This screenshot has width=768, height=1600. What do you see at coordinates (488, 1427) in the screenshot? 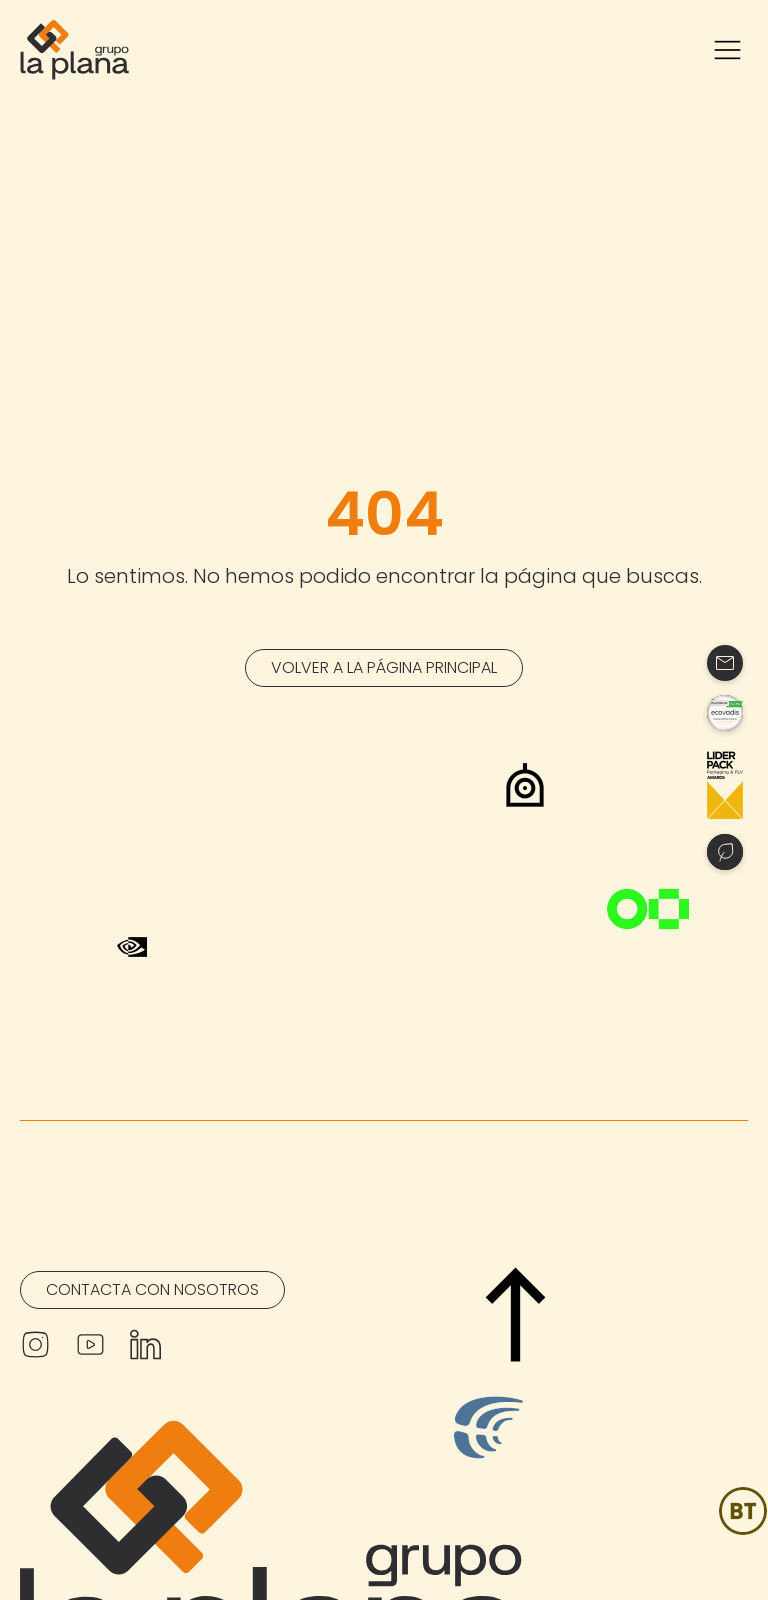
I see `Crowdin localization platform logo` at bounding box center [488, 1427].